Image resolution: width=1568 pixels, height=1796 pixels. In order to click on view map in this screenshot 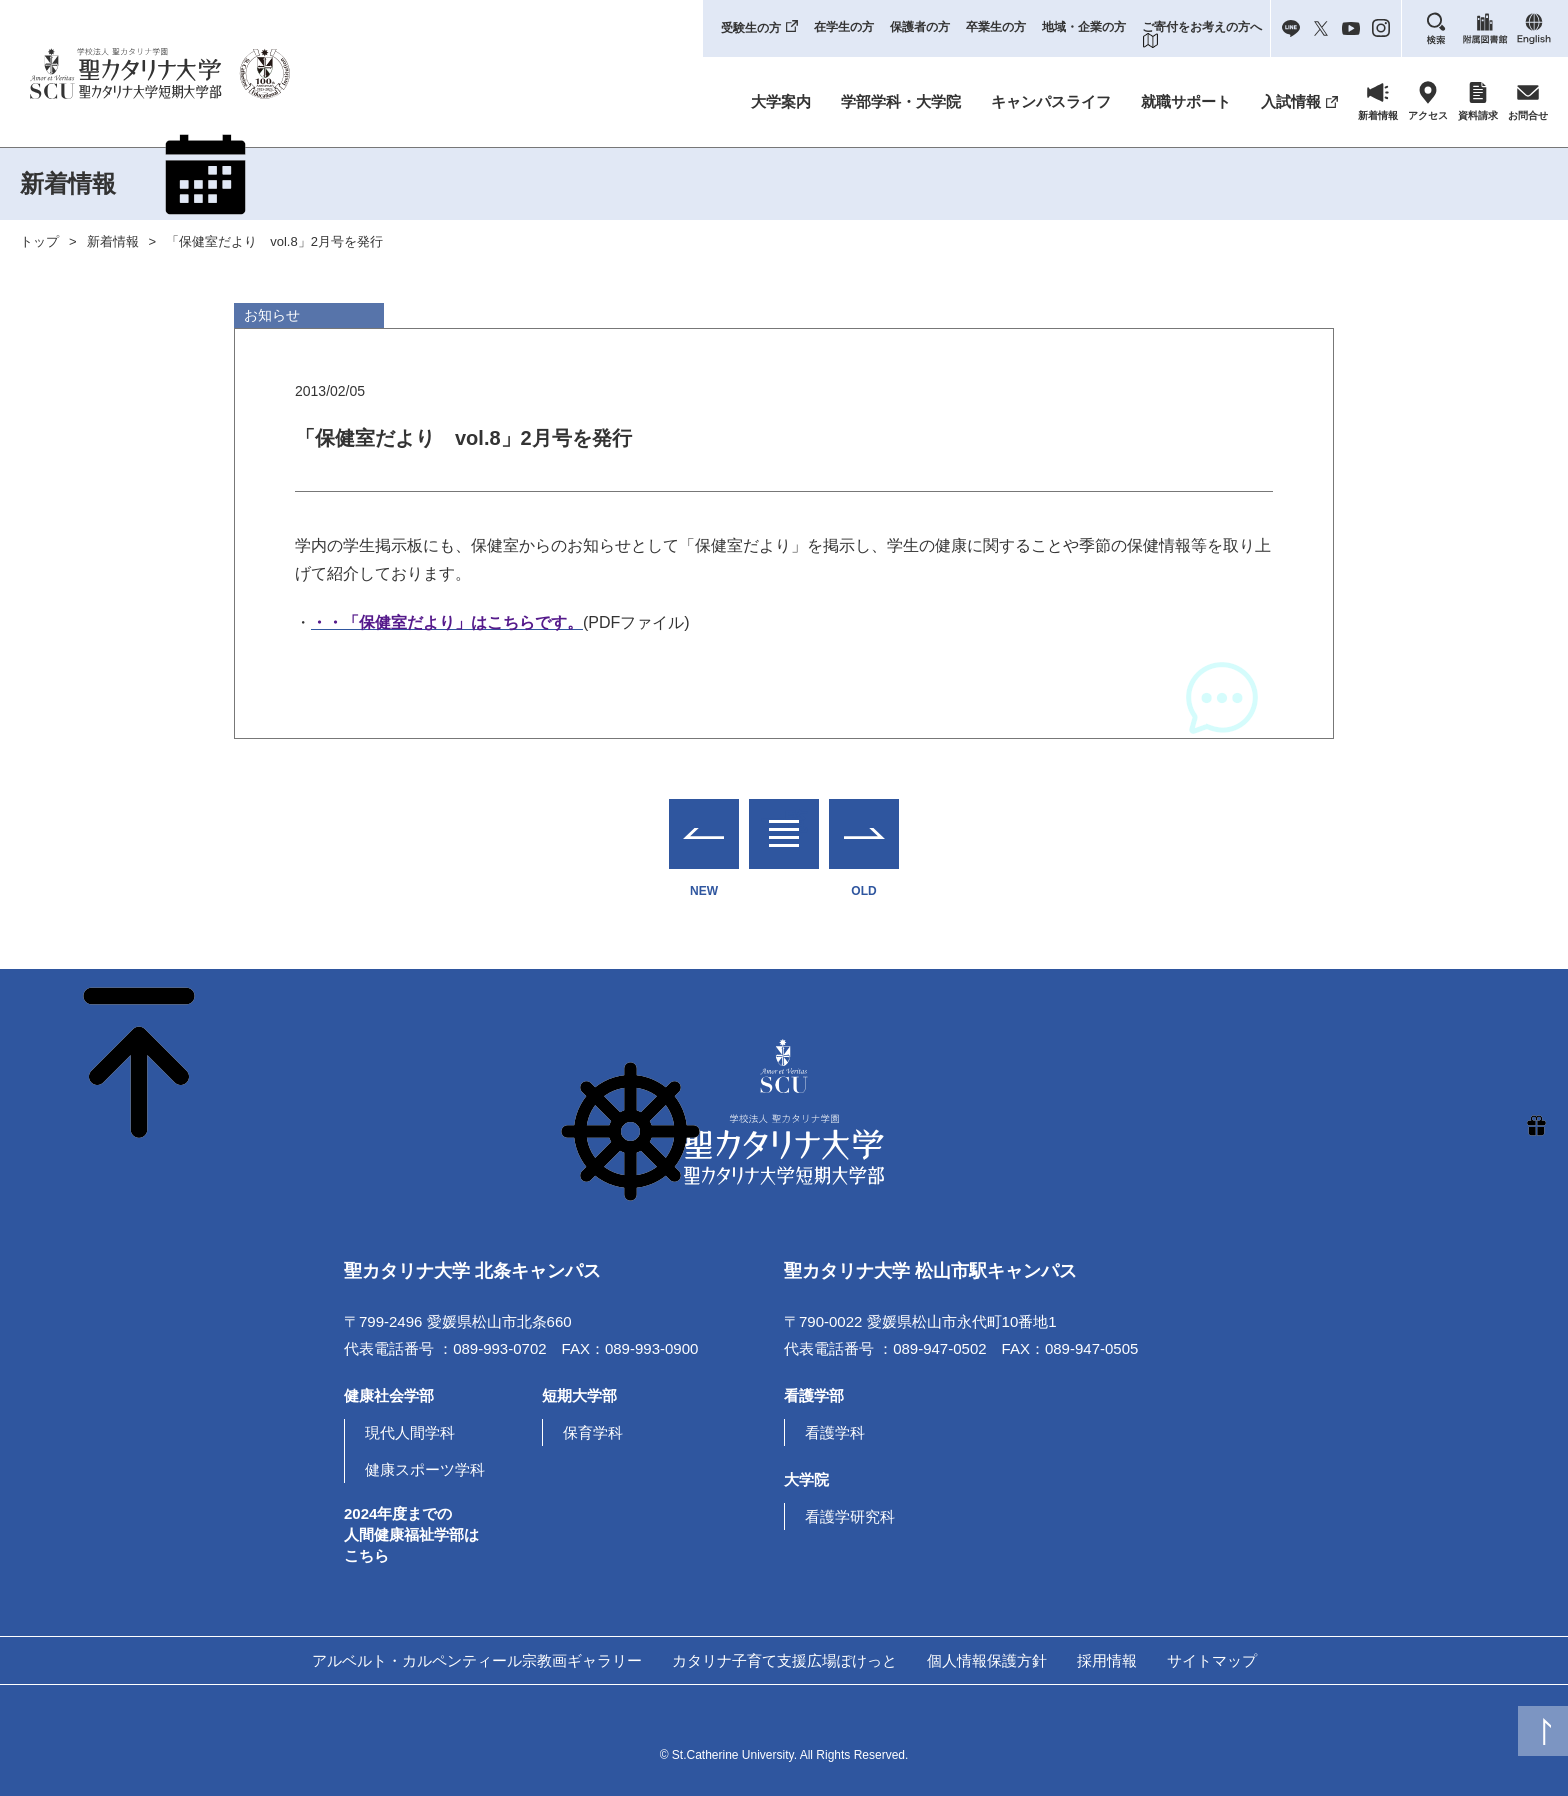, I will do `click(1150, 40)`.